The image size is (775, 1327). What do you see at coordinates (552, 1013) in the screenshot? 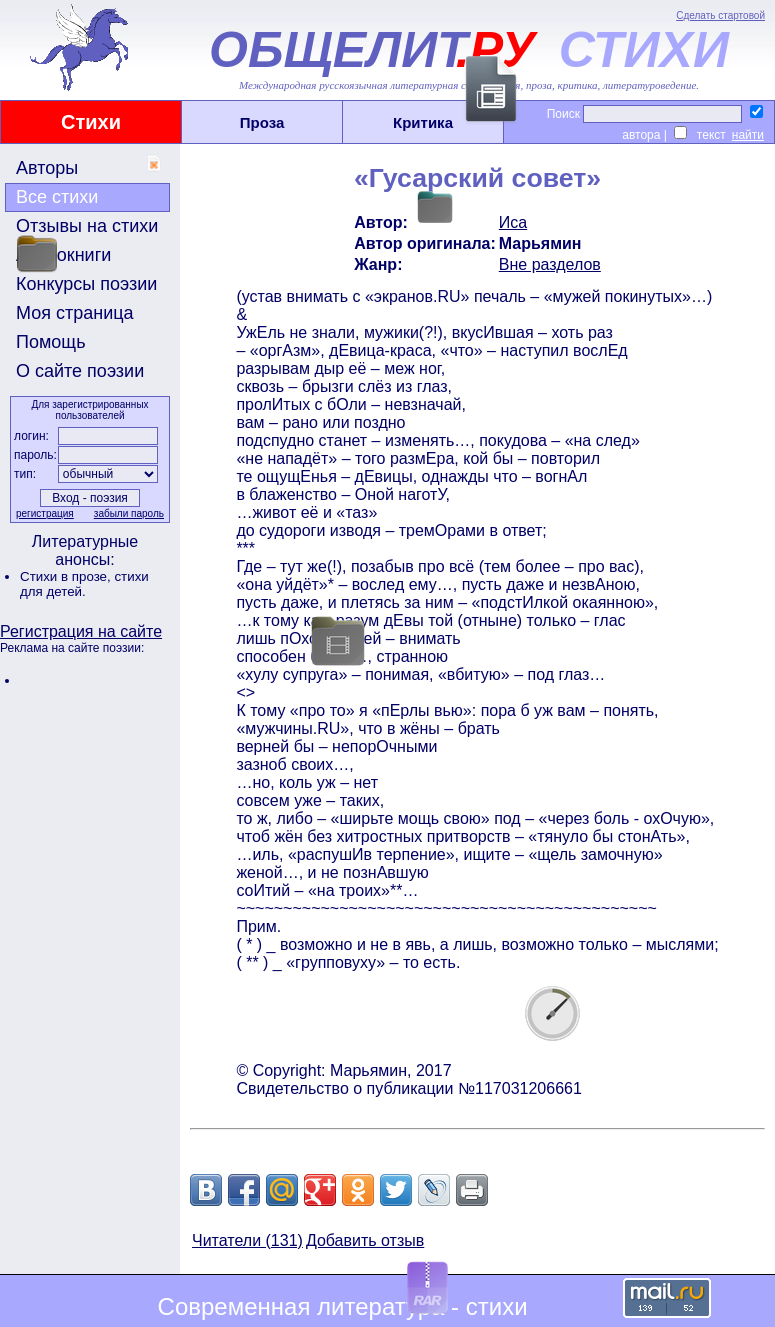
I see `launch sysprof system profiler` at bounding box center [552, 1013].